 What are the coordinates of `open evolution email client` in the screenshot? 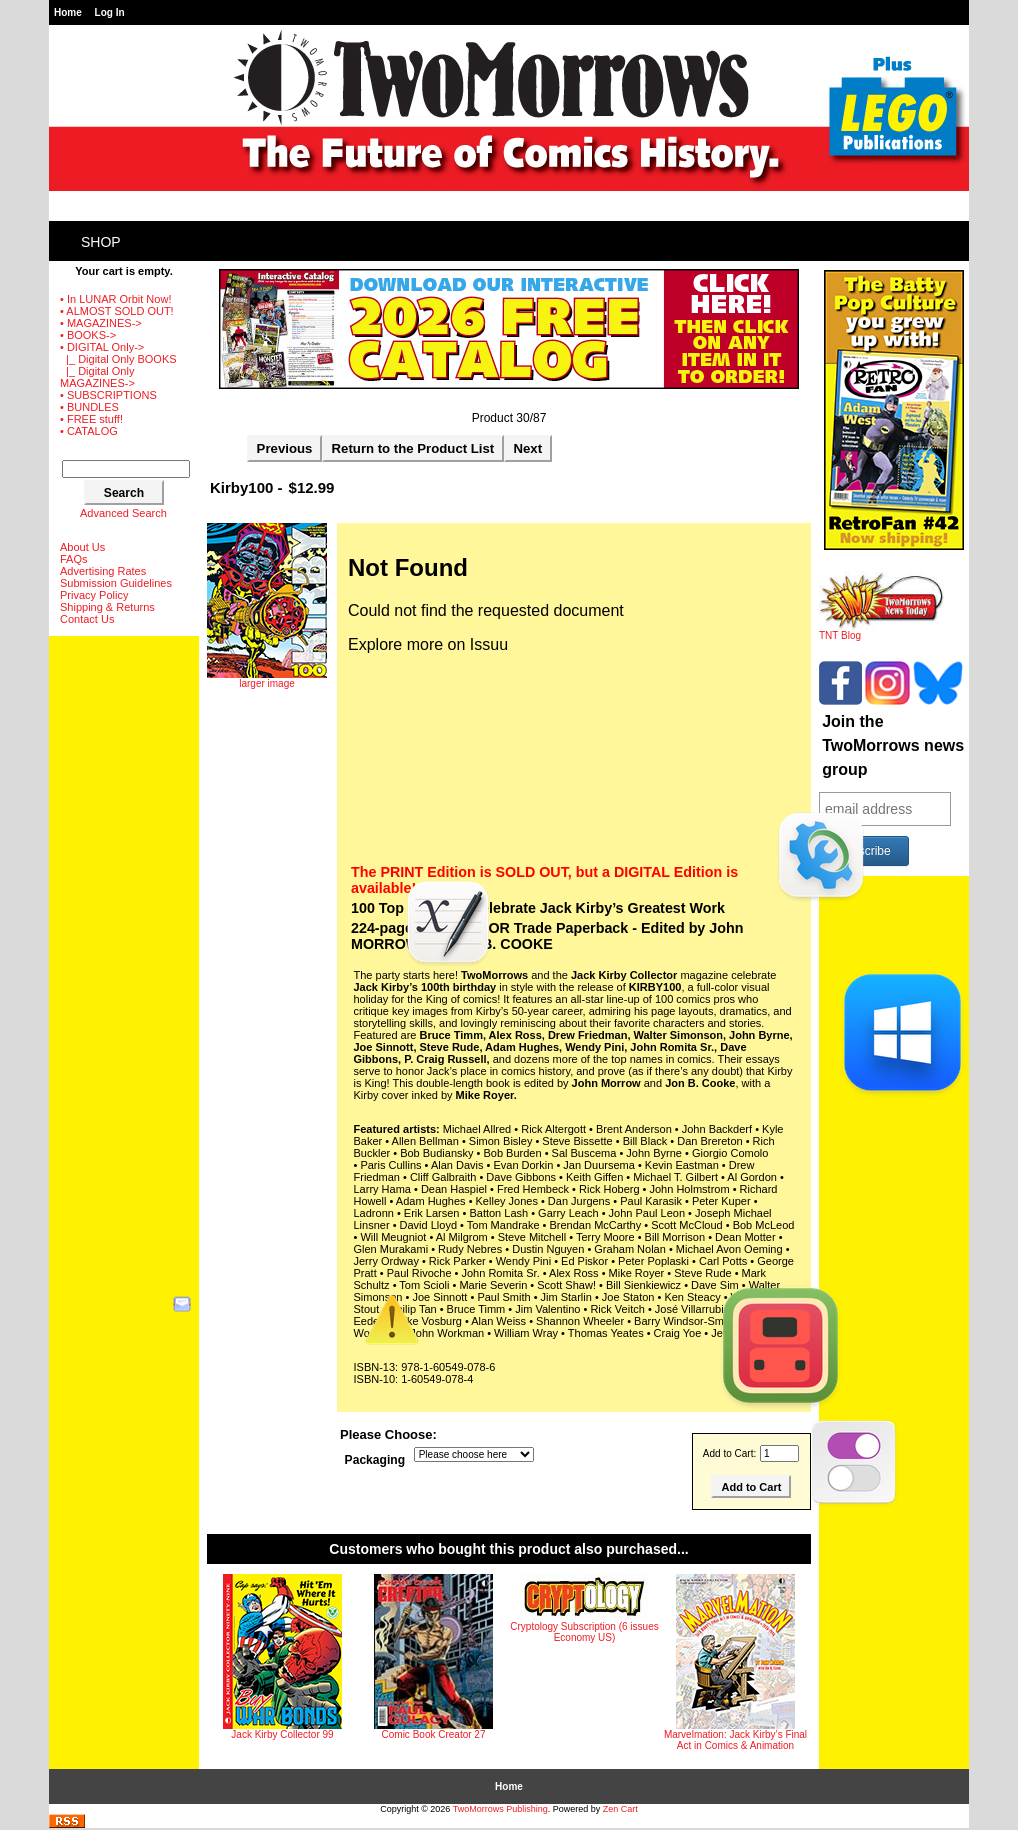 It's located at (182, 1304).